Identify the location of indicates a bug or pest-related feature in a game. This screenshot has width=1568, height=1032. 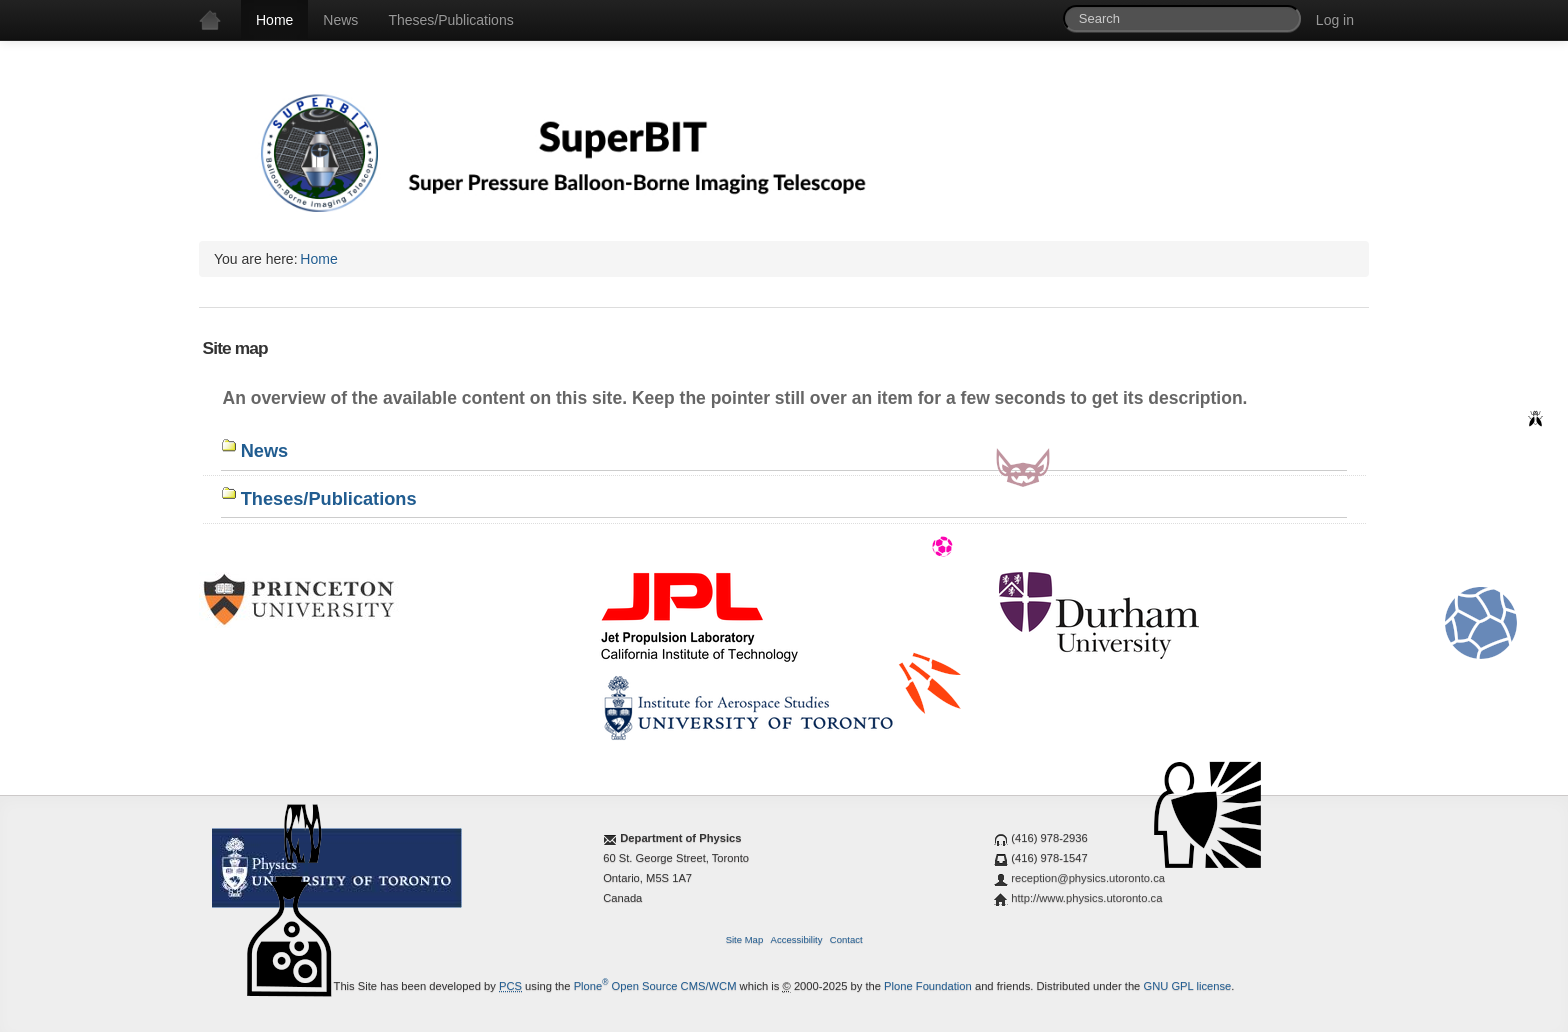
(1535, 418).